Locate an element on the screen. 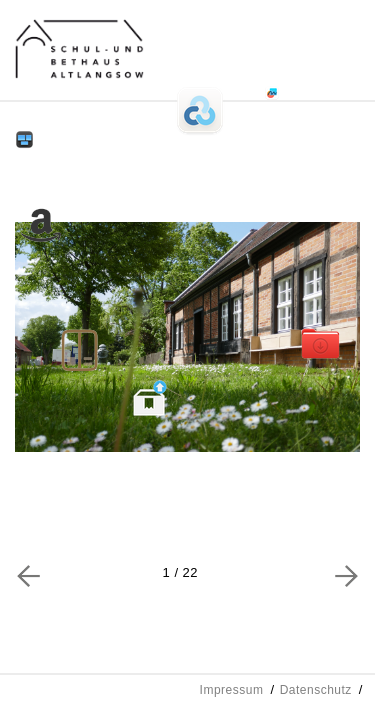 Image resolution: width=375 pixels, height=720 pixels. open the packages app is located at coordinates (81, 349).